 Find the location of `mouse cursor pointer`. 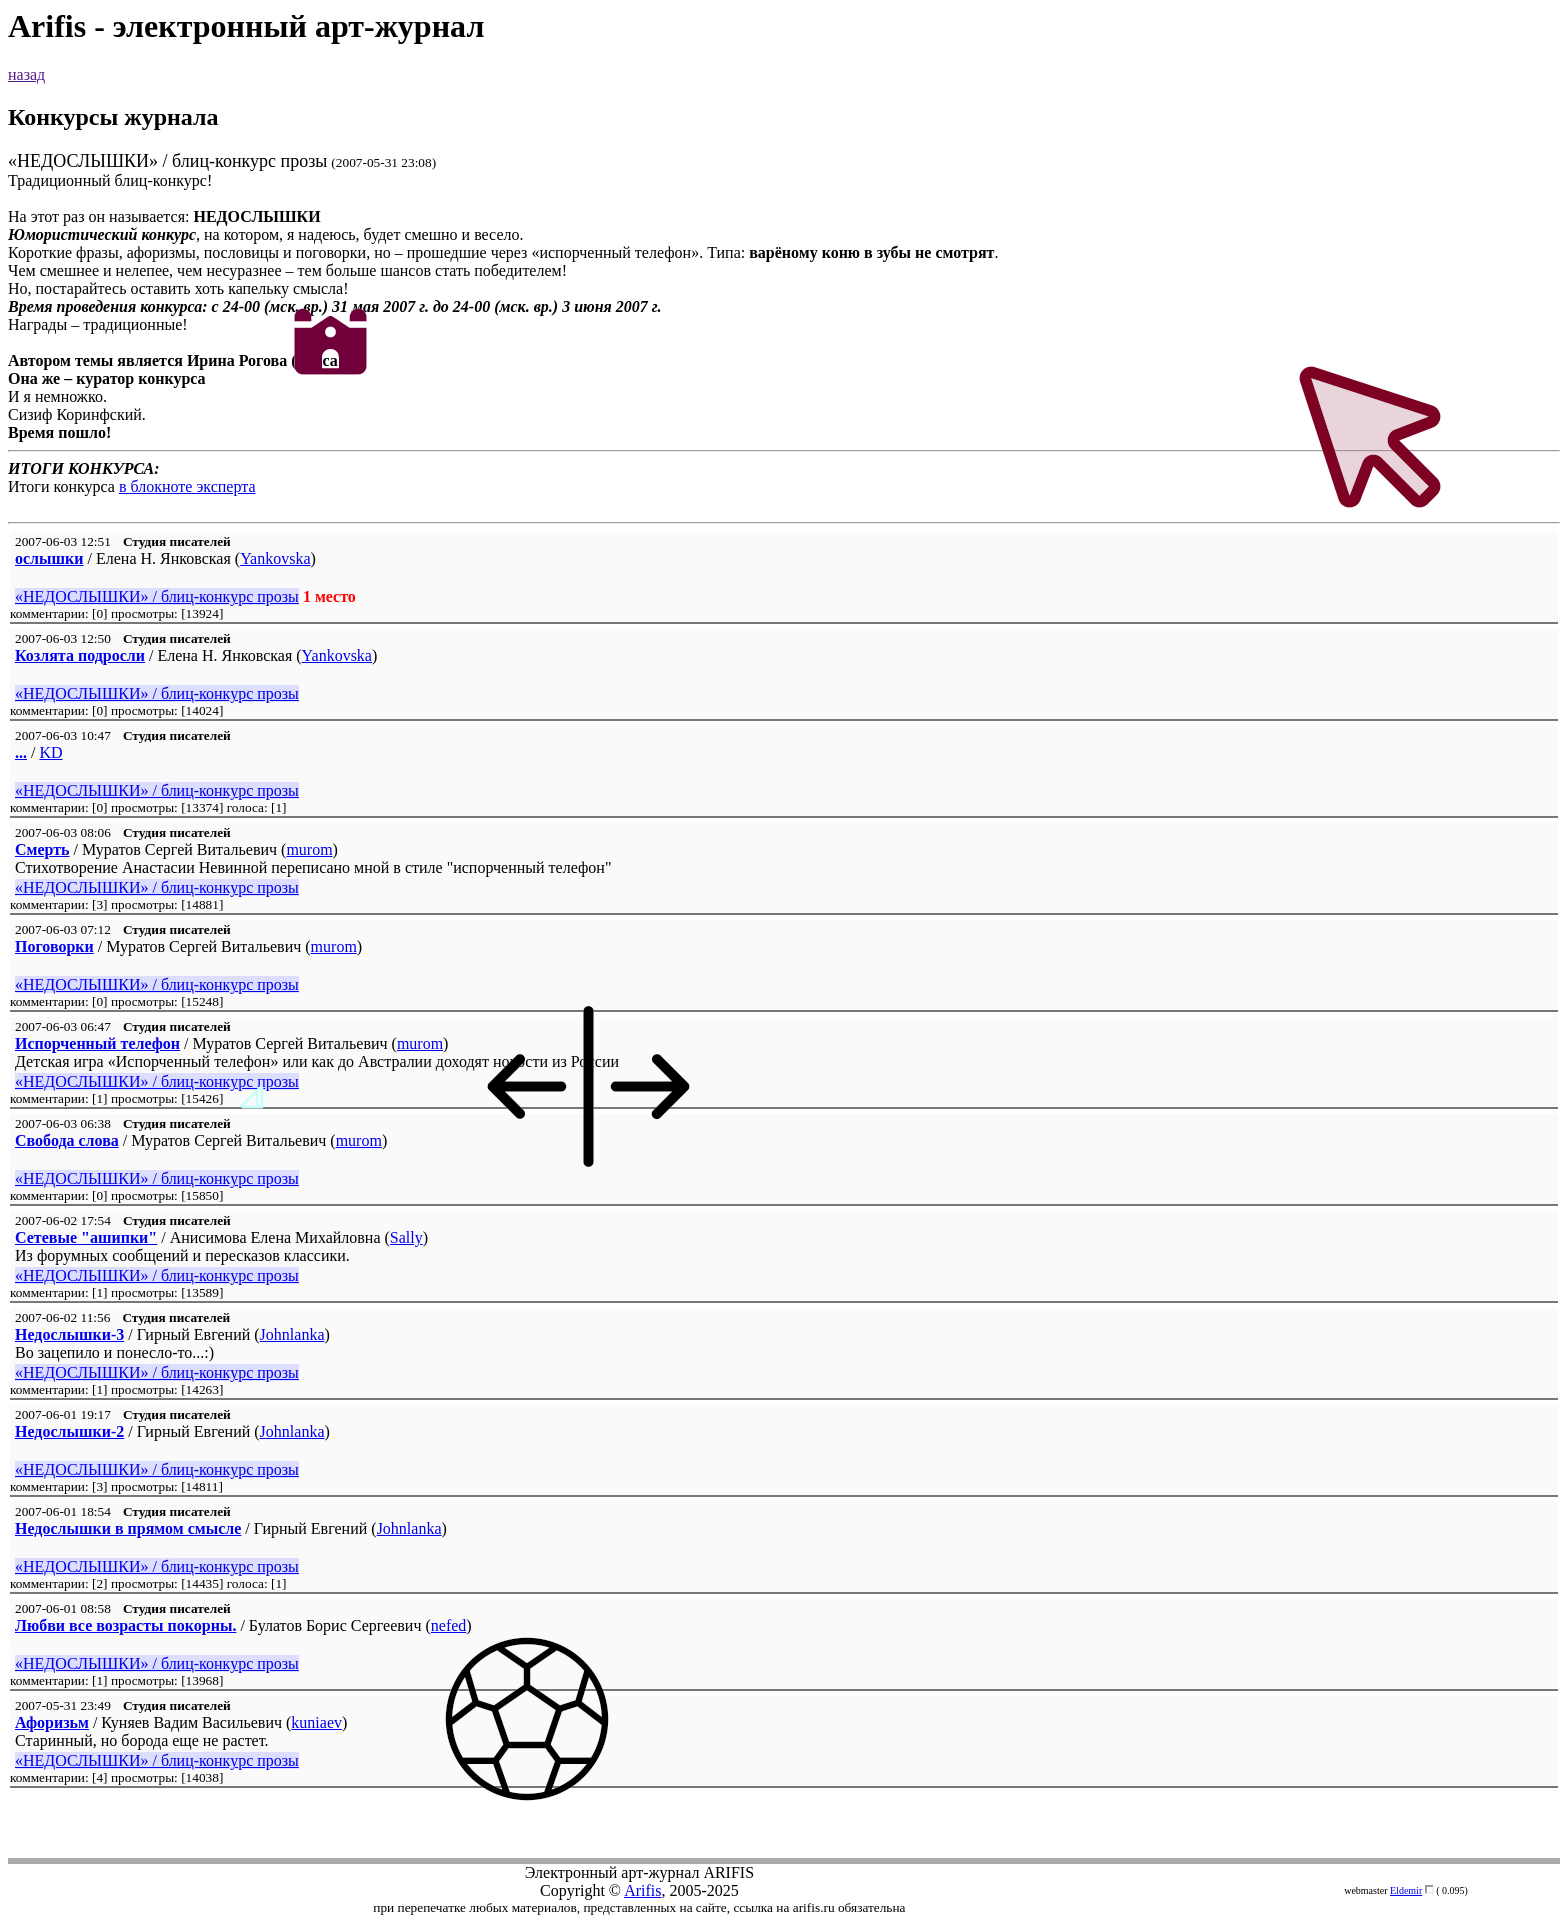

mouse cursor pointer is located at coordinates (1370, 437).